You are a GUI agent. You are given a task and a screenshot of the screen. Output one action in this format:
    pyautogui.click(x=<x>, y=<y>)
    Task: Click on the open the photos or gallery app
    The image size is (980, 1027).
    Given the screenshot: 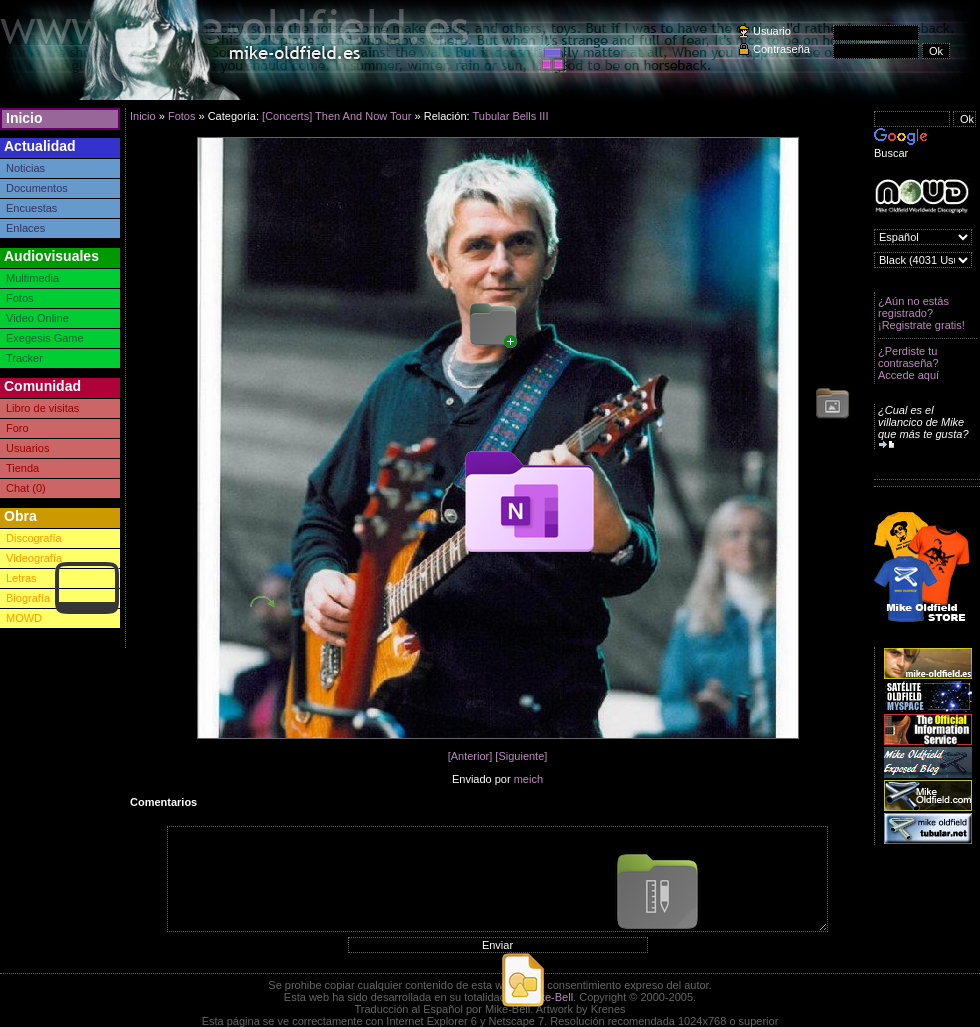 What is the action you would take?
    pyautogui.click(x=87, y=586)
    